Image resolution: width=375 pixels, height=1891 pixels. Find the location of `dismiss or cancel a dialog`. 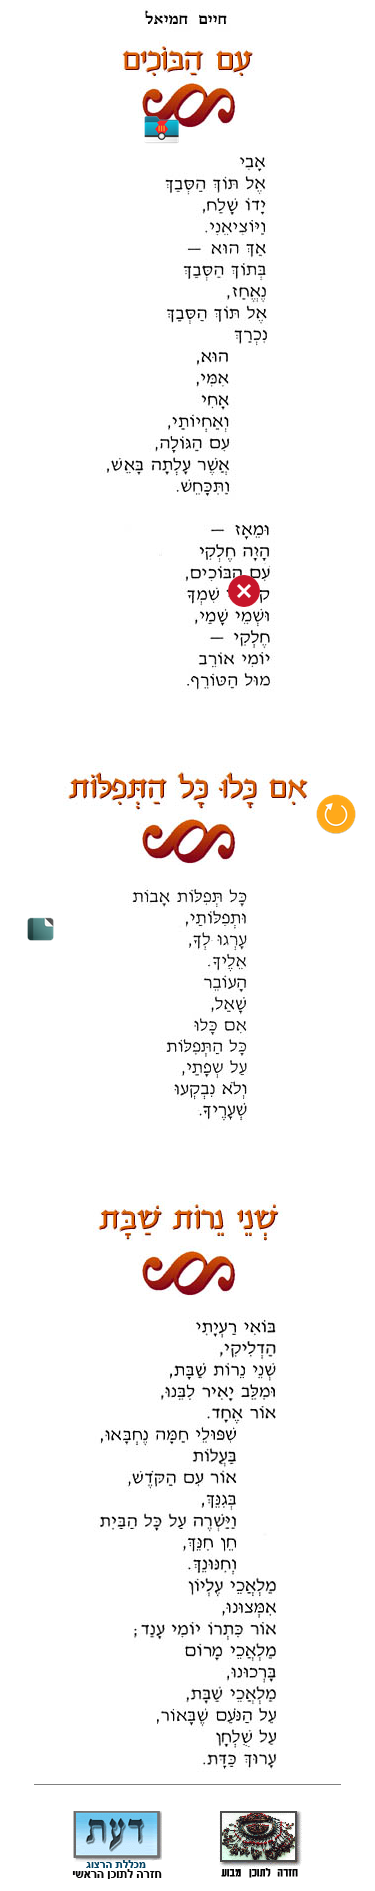

dismiss or cancel a dialog is located at coordinates (244, 591).